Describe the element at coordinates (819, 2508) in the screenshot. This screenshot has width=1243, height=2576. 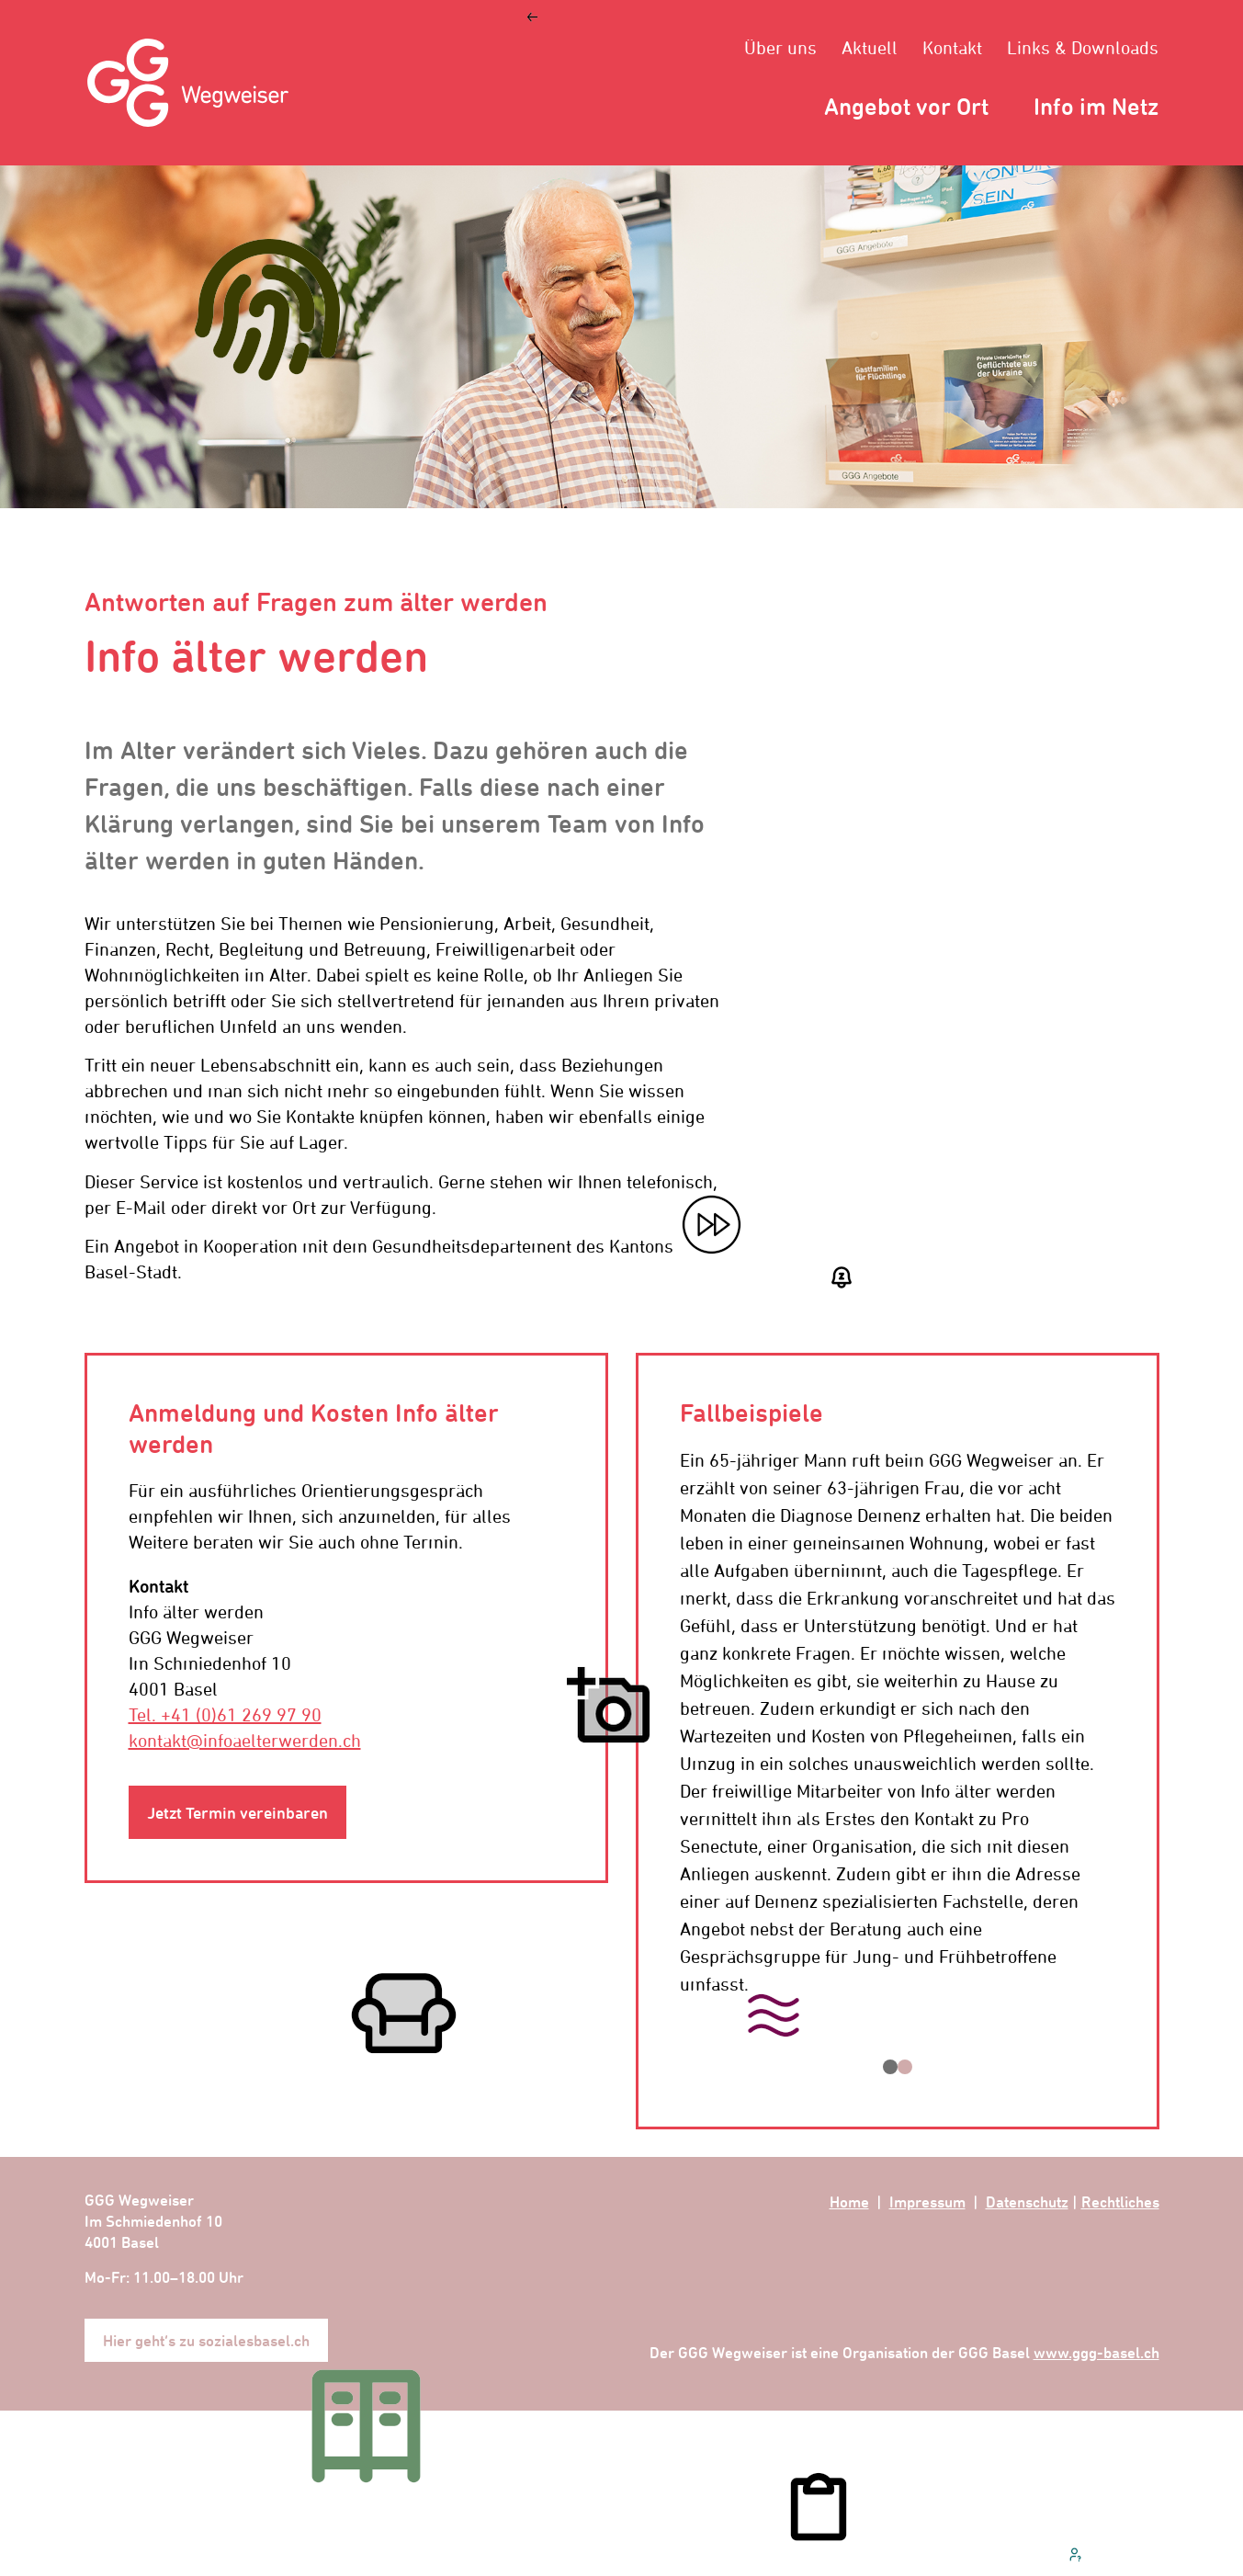
I see `copy to clipboard` at that location.